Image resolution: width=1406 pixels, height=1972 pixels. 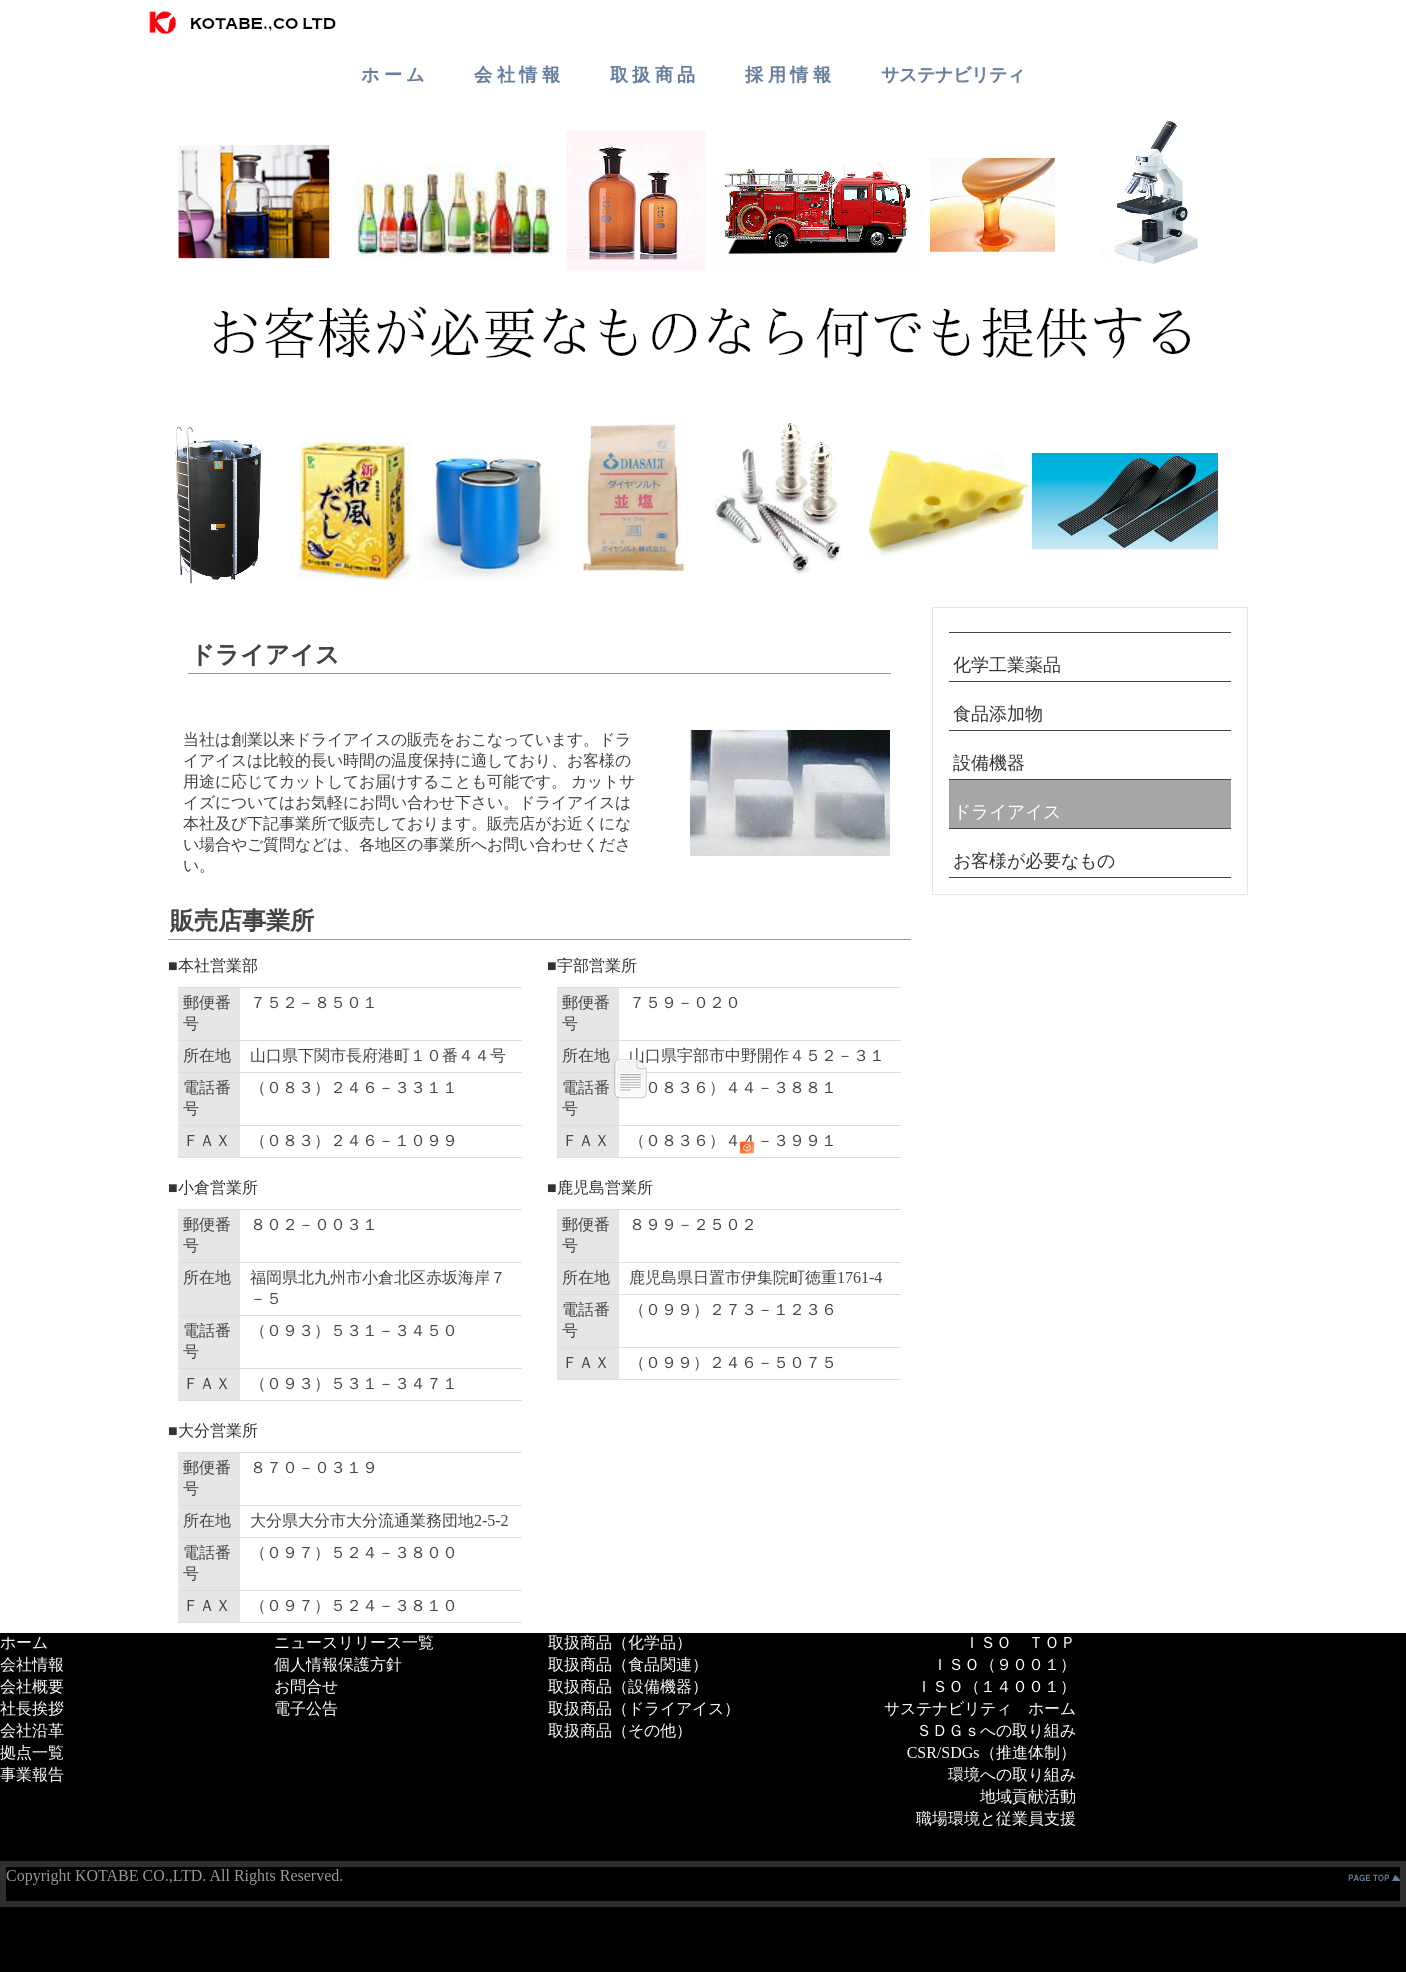 What do you see at coordinates (747, 1147) in the screenshot?
I see `open a 3D model file in OBJ format` at bounding box center [747, 1147].